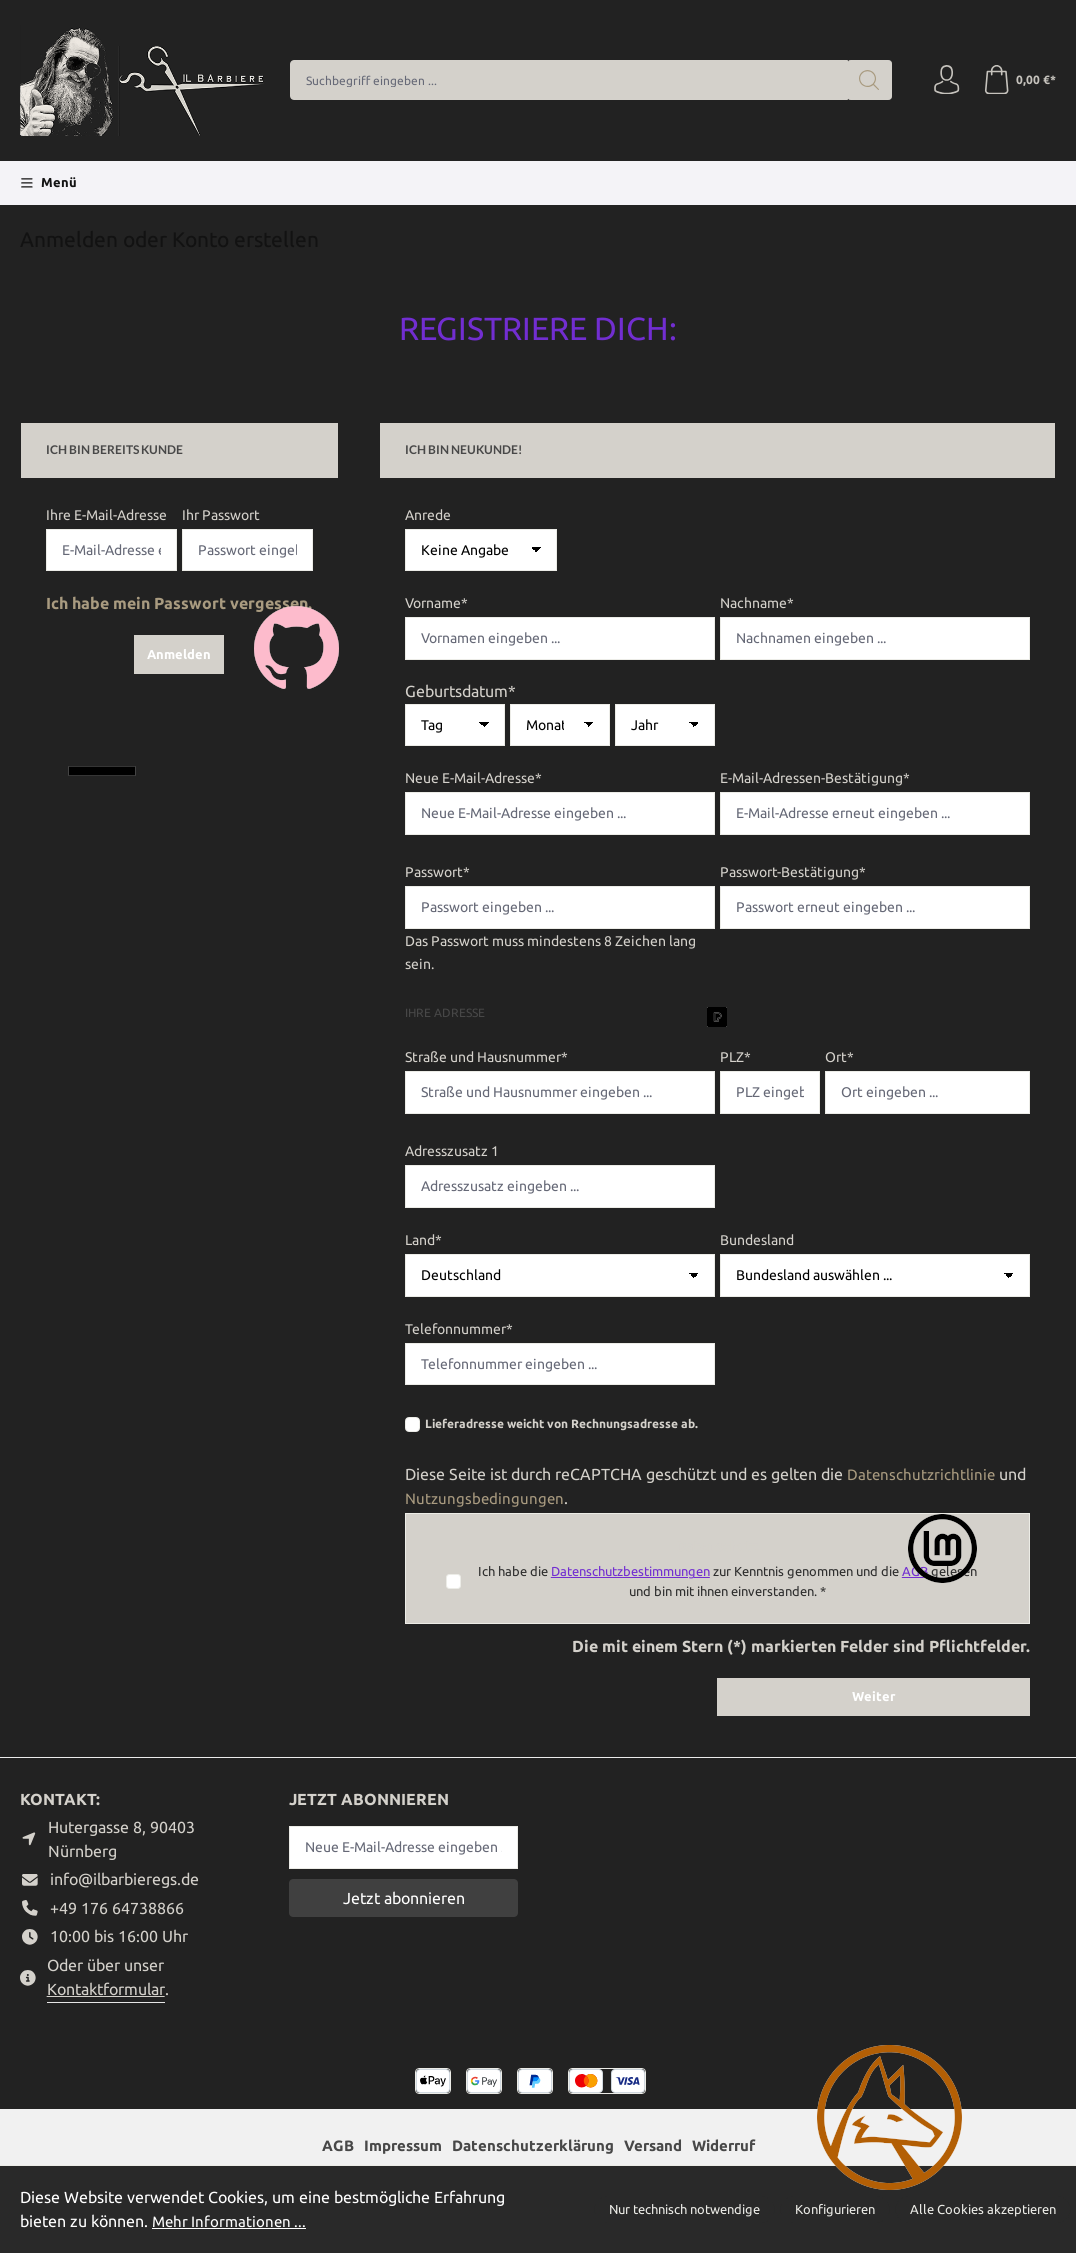 This screenshot has width=1076, height=2253. What do you see at coordinates (717, 1017) in the screenshot?
I see `open the Pexels app or website` at bounding box center [717, 1017].